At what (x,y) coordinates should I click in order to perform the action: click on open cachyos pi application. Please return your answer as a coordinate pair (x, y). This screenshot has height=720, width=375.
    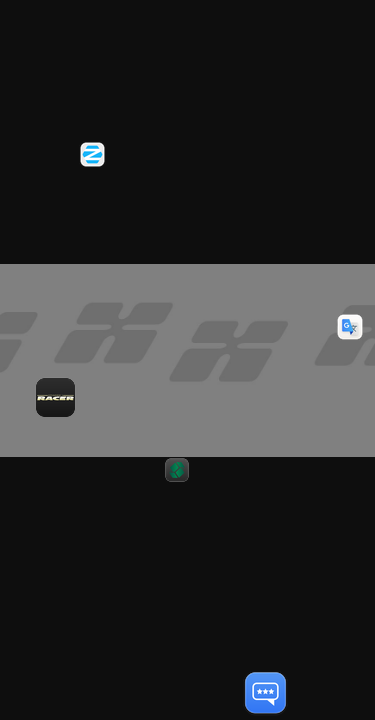
    Looking at the image, I should click on (177, 470).